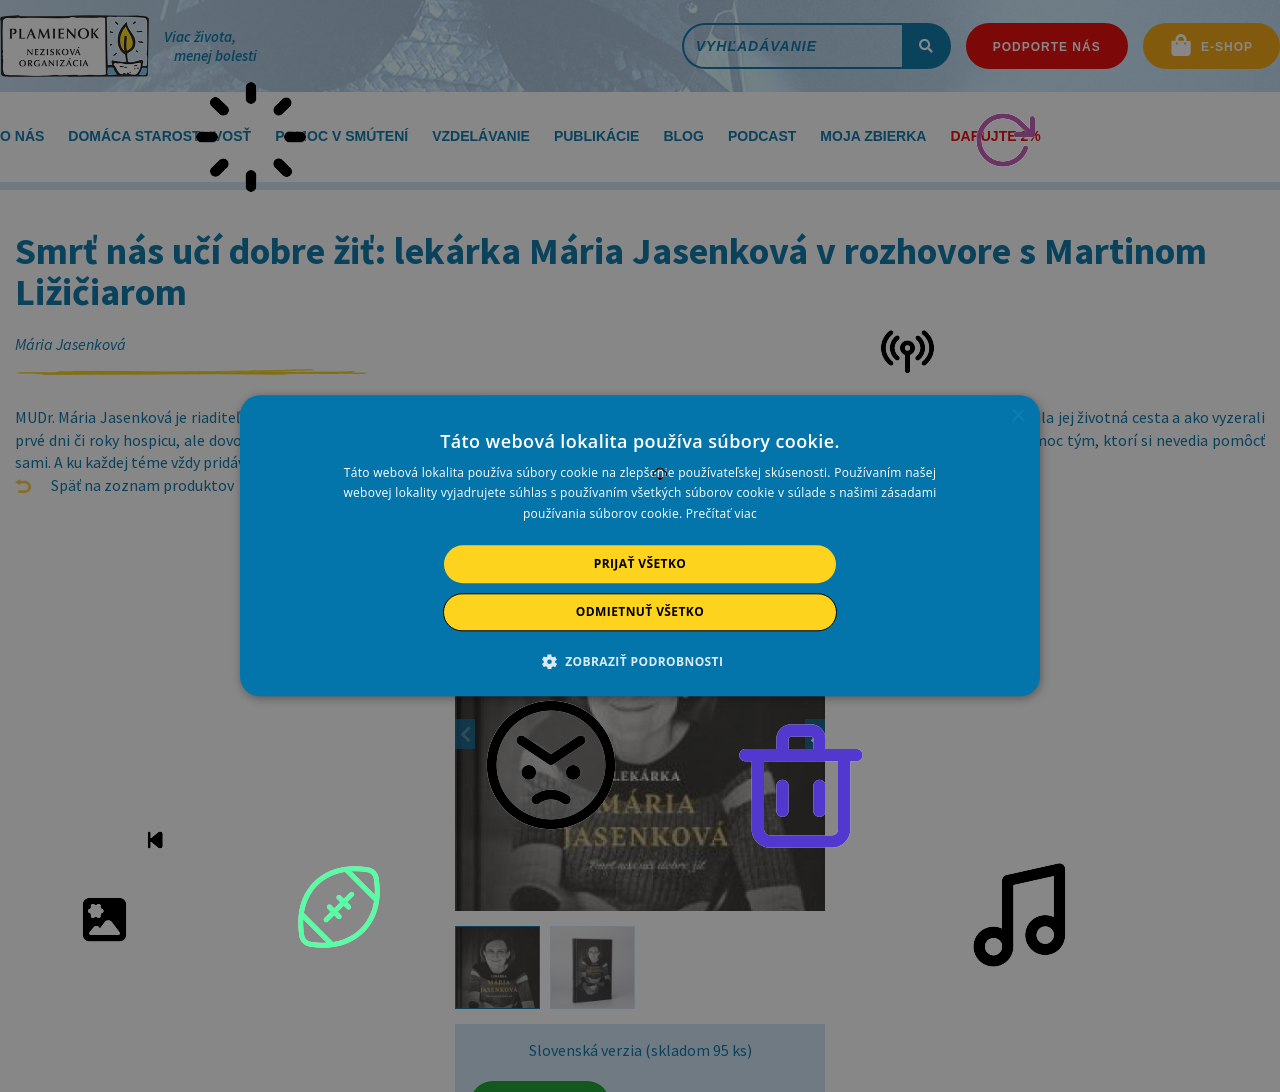 This screenshot has height=1092, width=1280. I want to click on access music library or player, so click(1025, 915).